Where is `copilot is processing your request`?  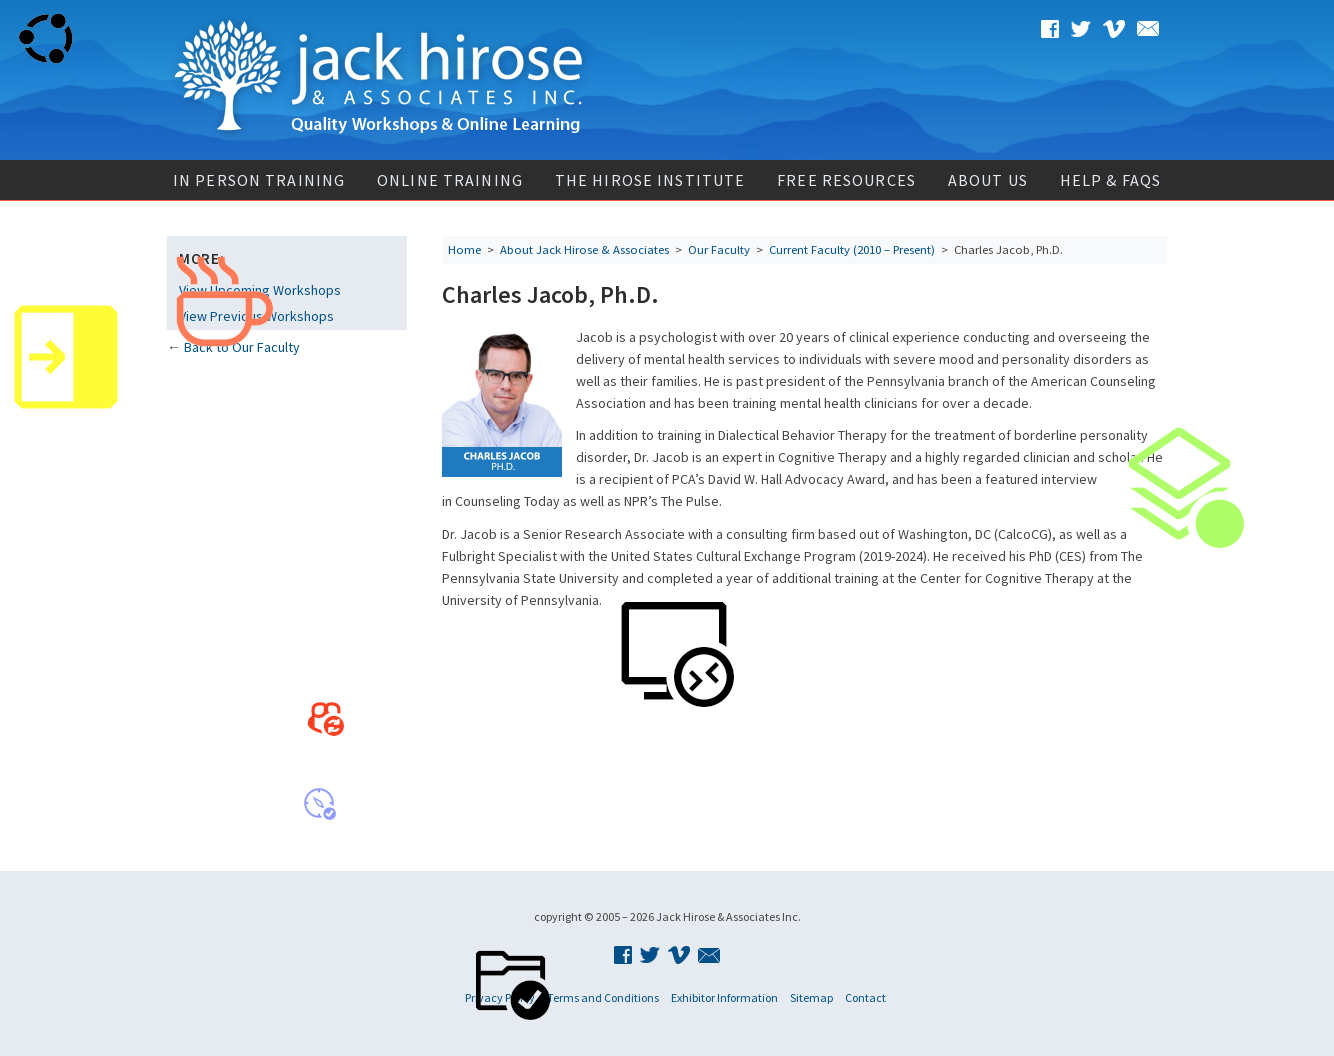 copilot is processing your request is located at coordinates (326, 718).